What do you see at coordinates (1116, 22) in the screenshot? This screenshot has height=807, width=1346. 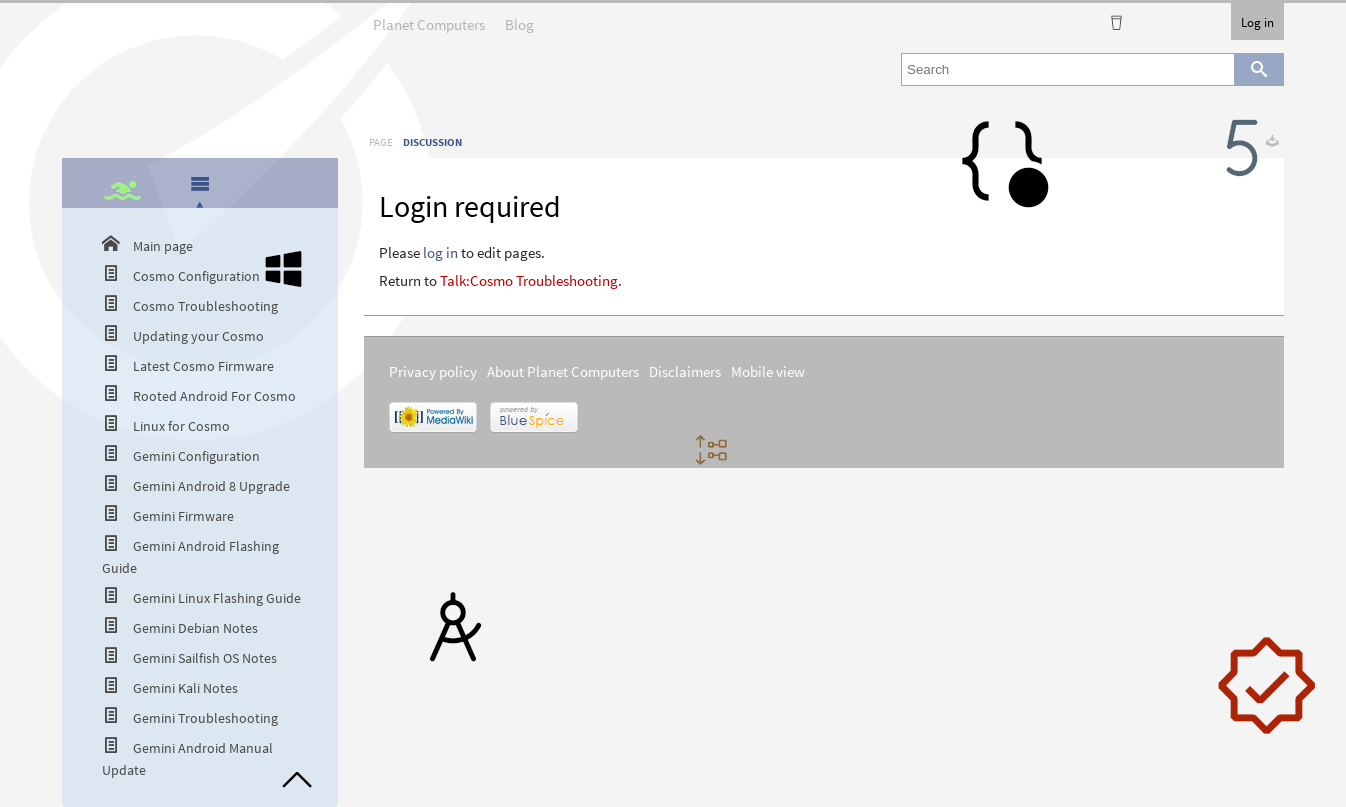 I see `view nearby bars or pubs` at bounding box center [1116, 22].